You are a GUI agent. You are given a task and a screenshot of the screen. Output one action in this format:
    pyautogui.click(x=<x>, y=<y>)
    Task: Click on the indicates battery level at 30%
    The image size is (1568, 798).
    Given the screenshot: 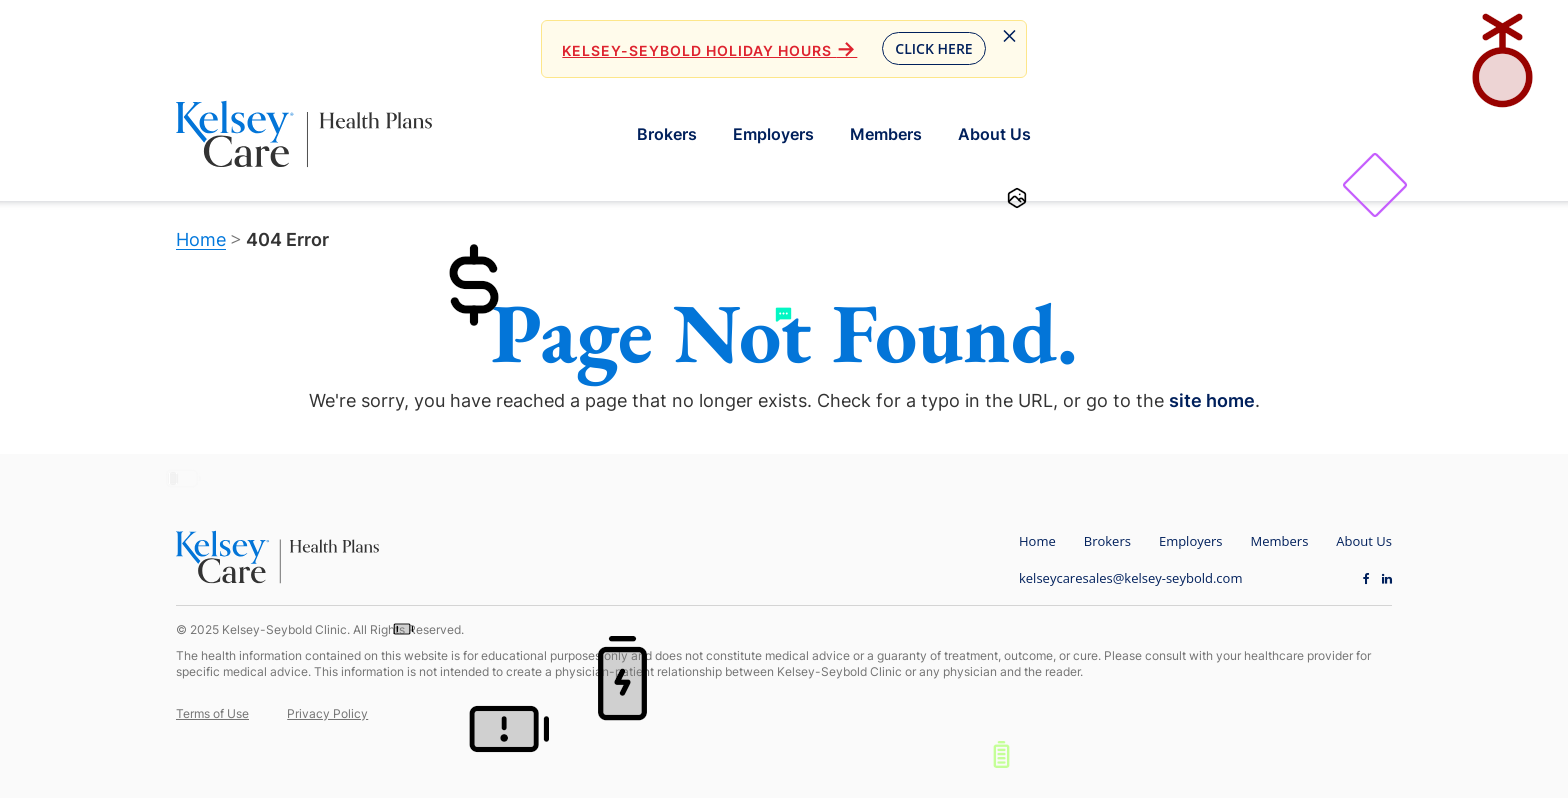 What is the action you would take?
    pyautogui.click(x=183, y=478)
    